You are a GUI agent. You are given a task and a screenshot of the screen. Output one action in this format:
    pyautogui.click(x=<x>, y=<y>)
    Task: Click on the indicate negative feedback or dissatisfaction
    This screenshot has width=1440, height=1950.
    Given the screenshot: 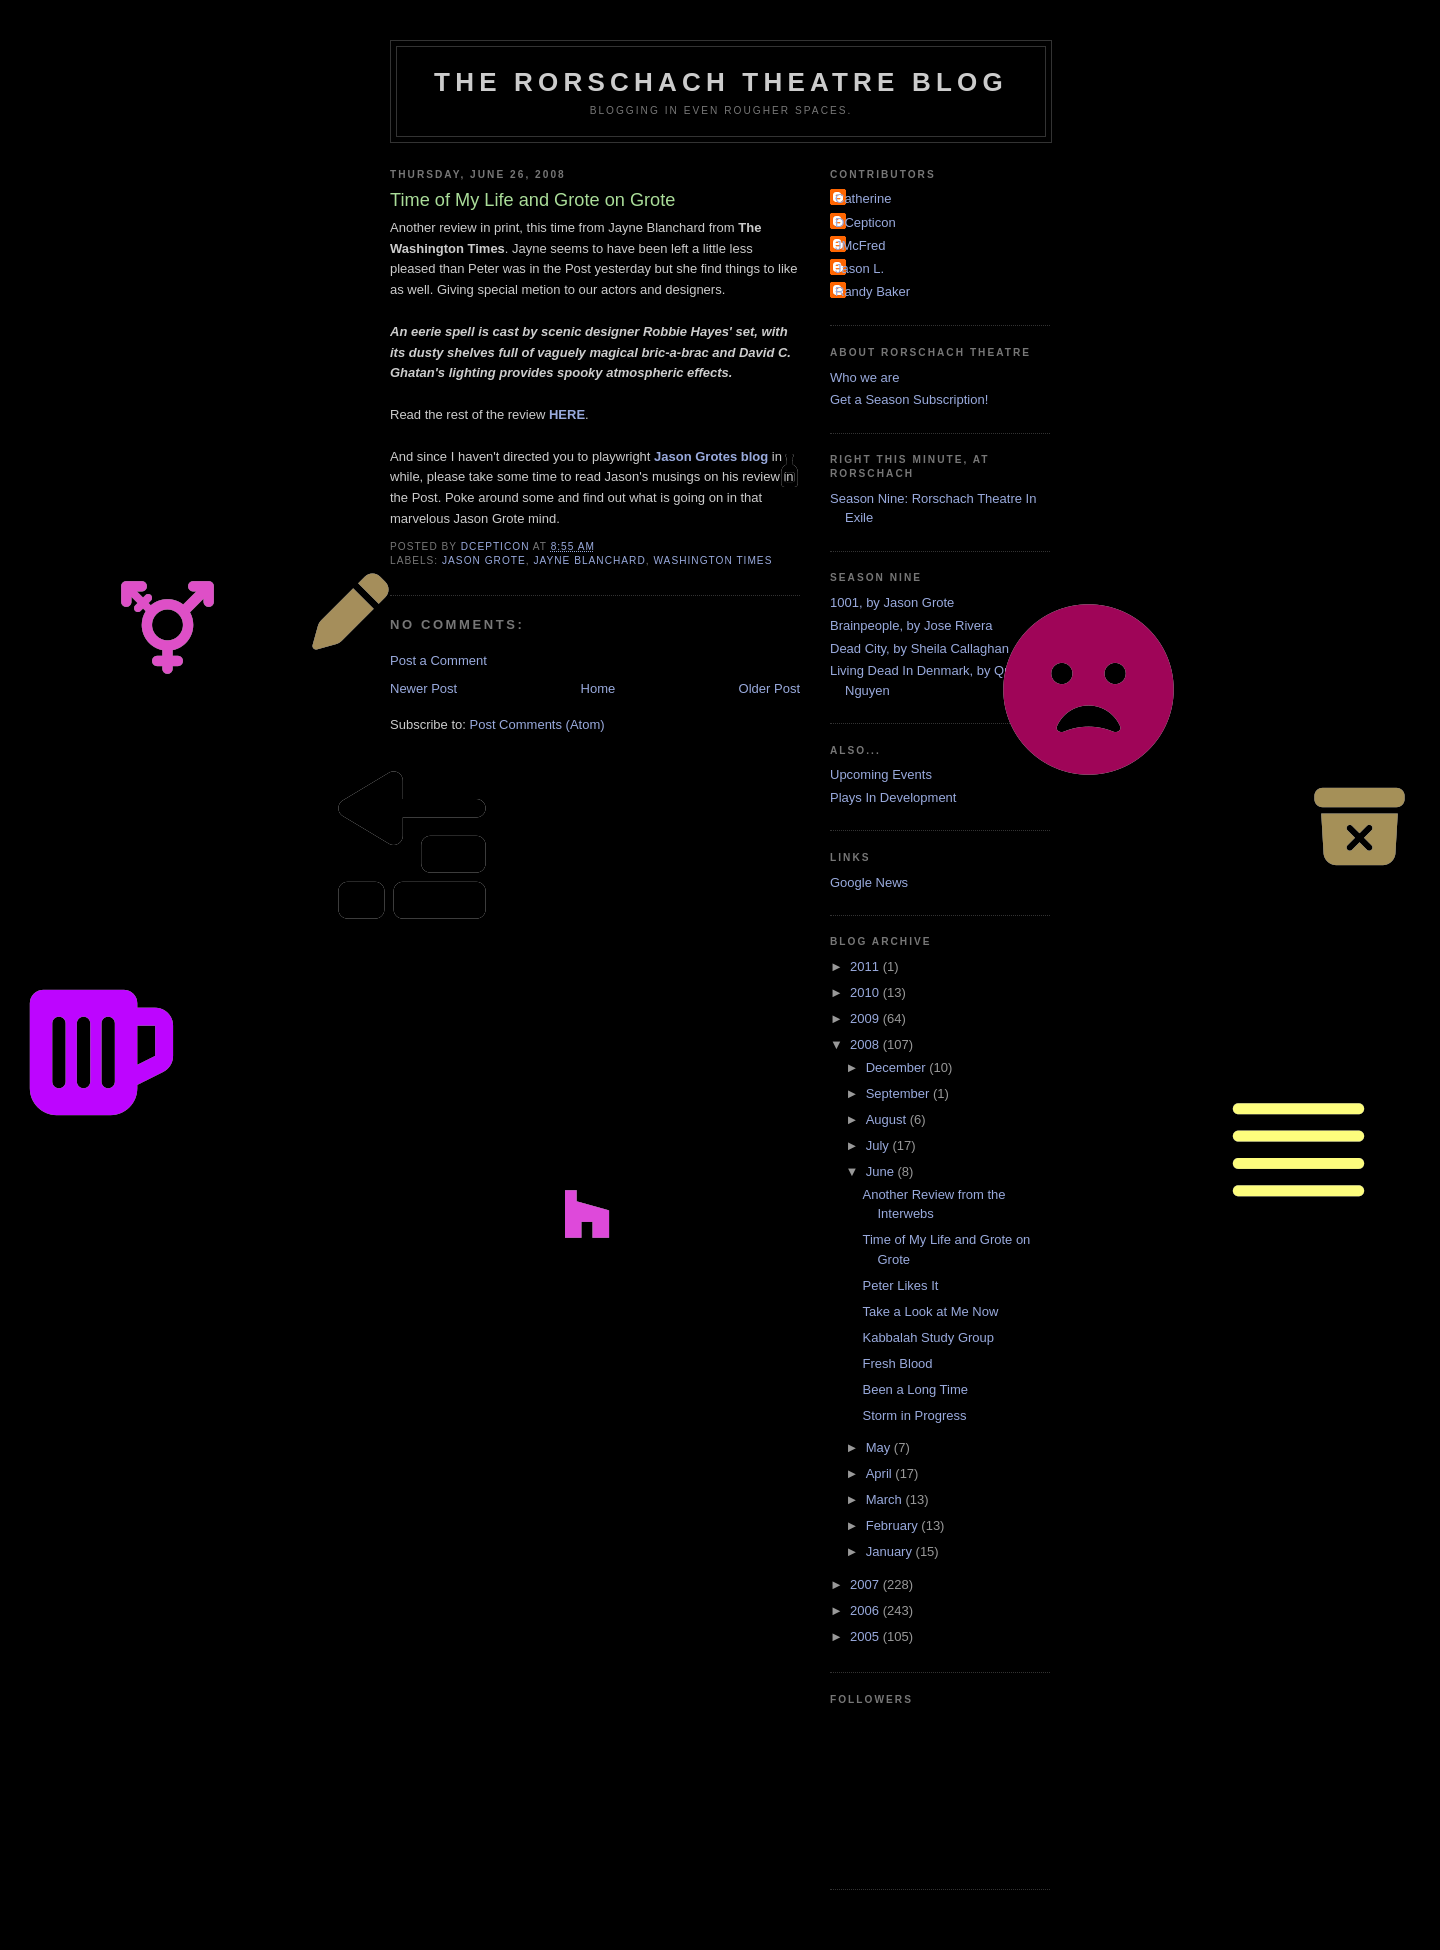 What is the action you would take?
    pyautogui.click(x=1088, y=689)
    